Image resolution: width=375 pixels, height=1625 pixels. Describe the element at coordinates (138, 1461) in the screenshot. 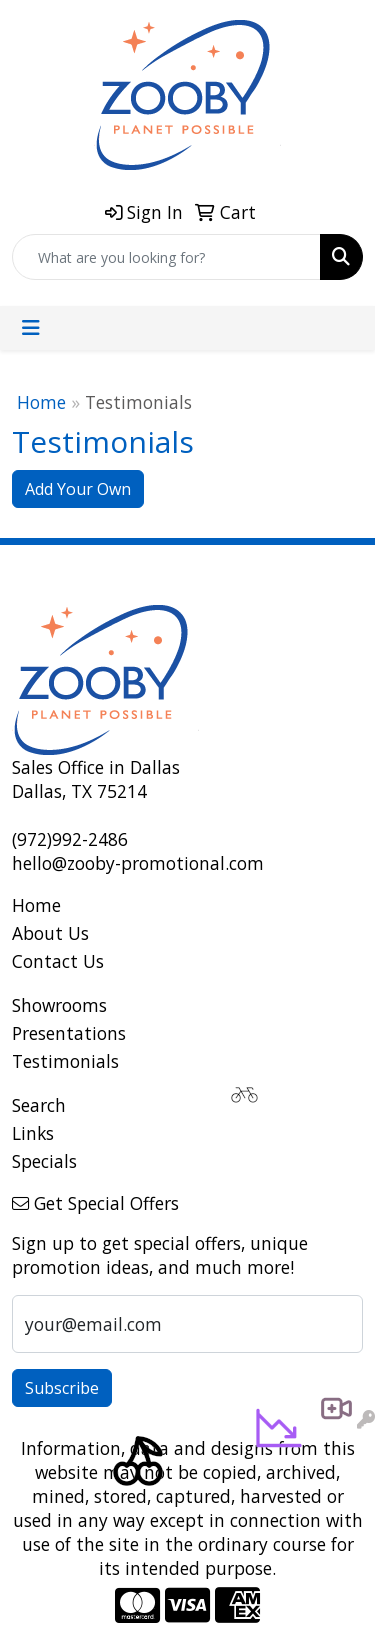

I see `indicates fruit or food category` at that location.